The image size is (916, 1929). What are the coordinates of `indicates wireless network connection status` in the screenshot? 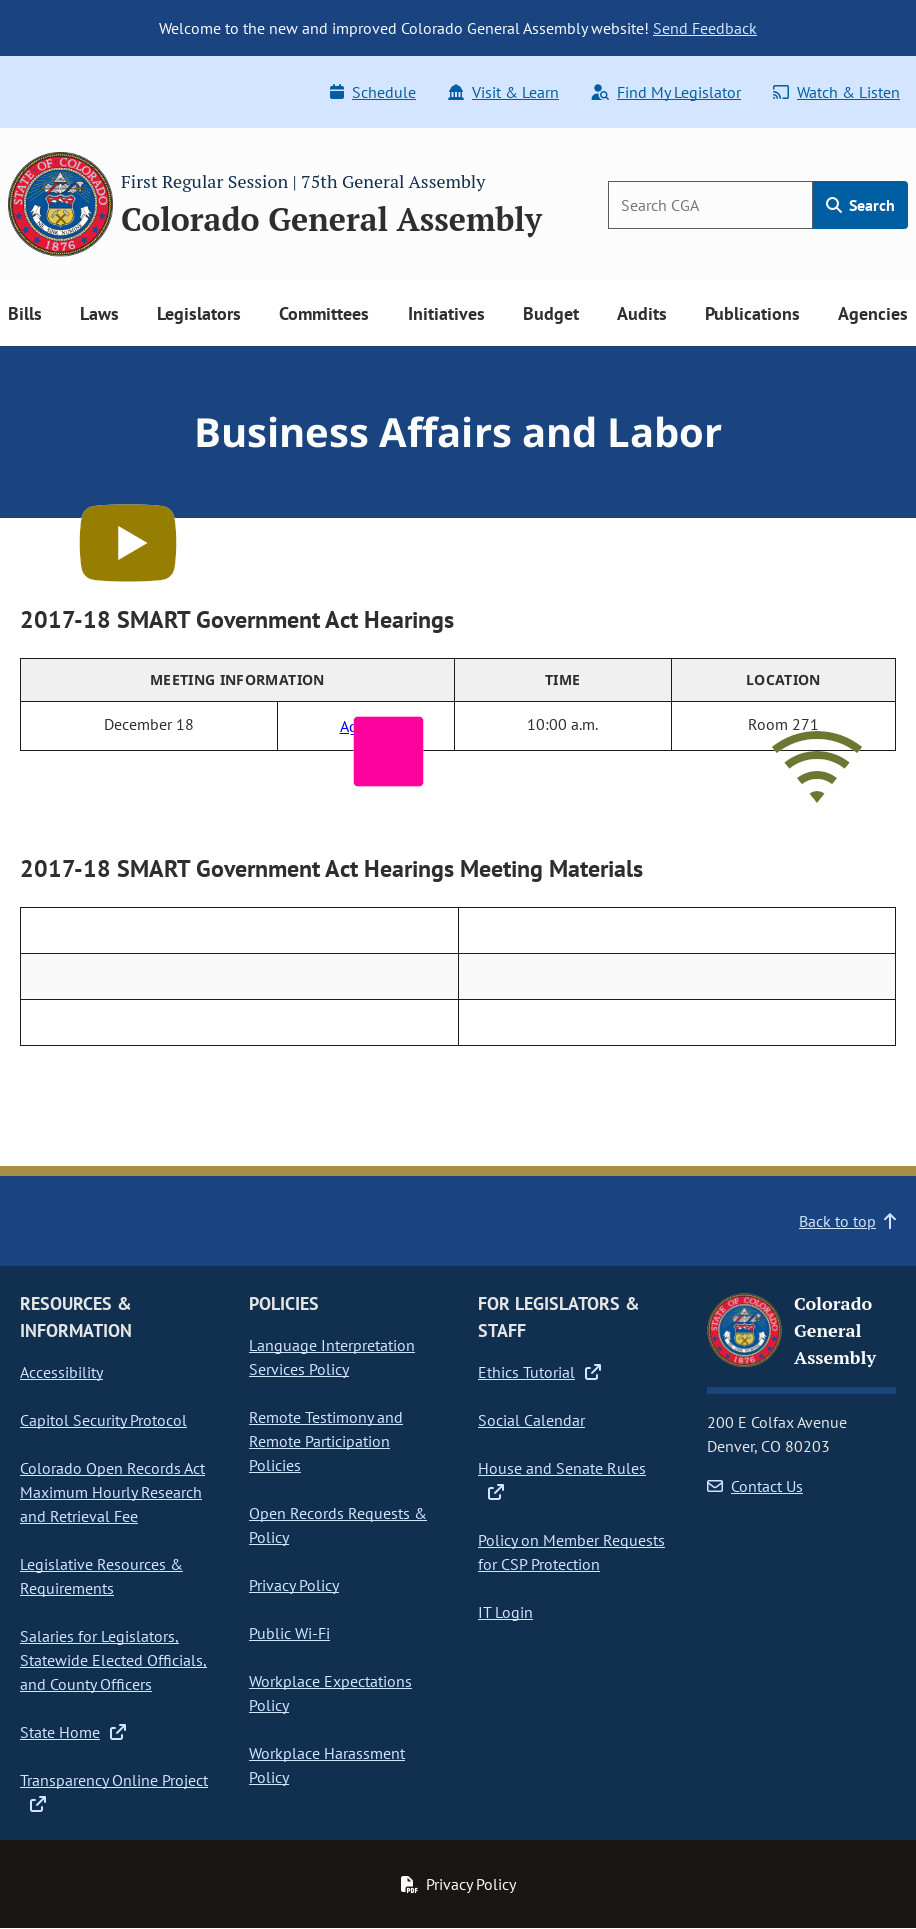 It's located at (817, 767).